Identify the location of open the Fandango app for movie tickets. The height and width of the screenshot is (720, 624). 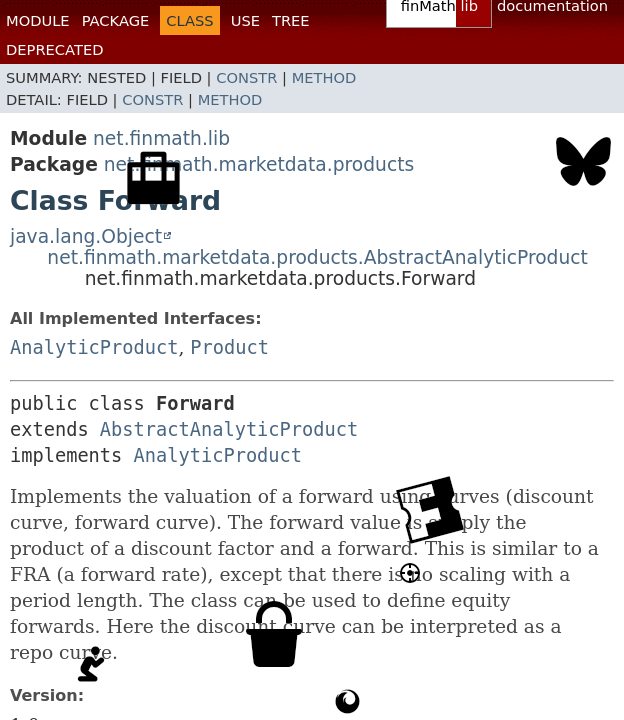
(430, 510).